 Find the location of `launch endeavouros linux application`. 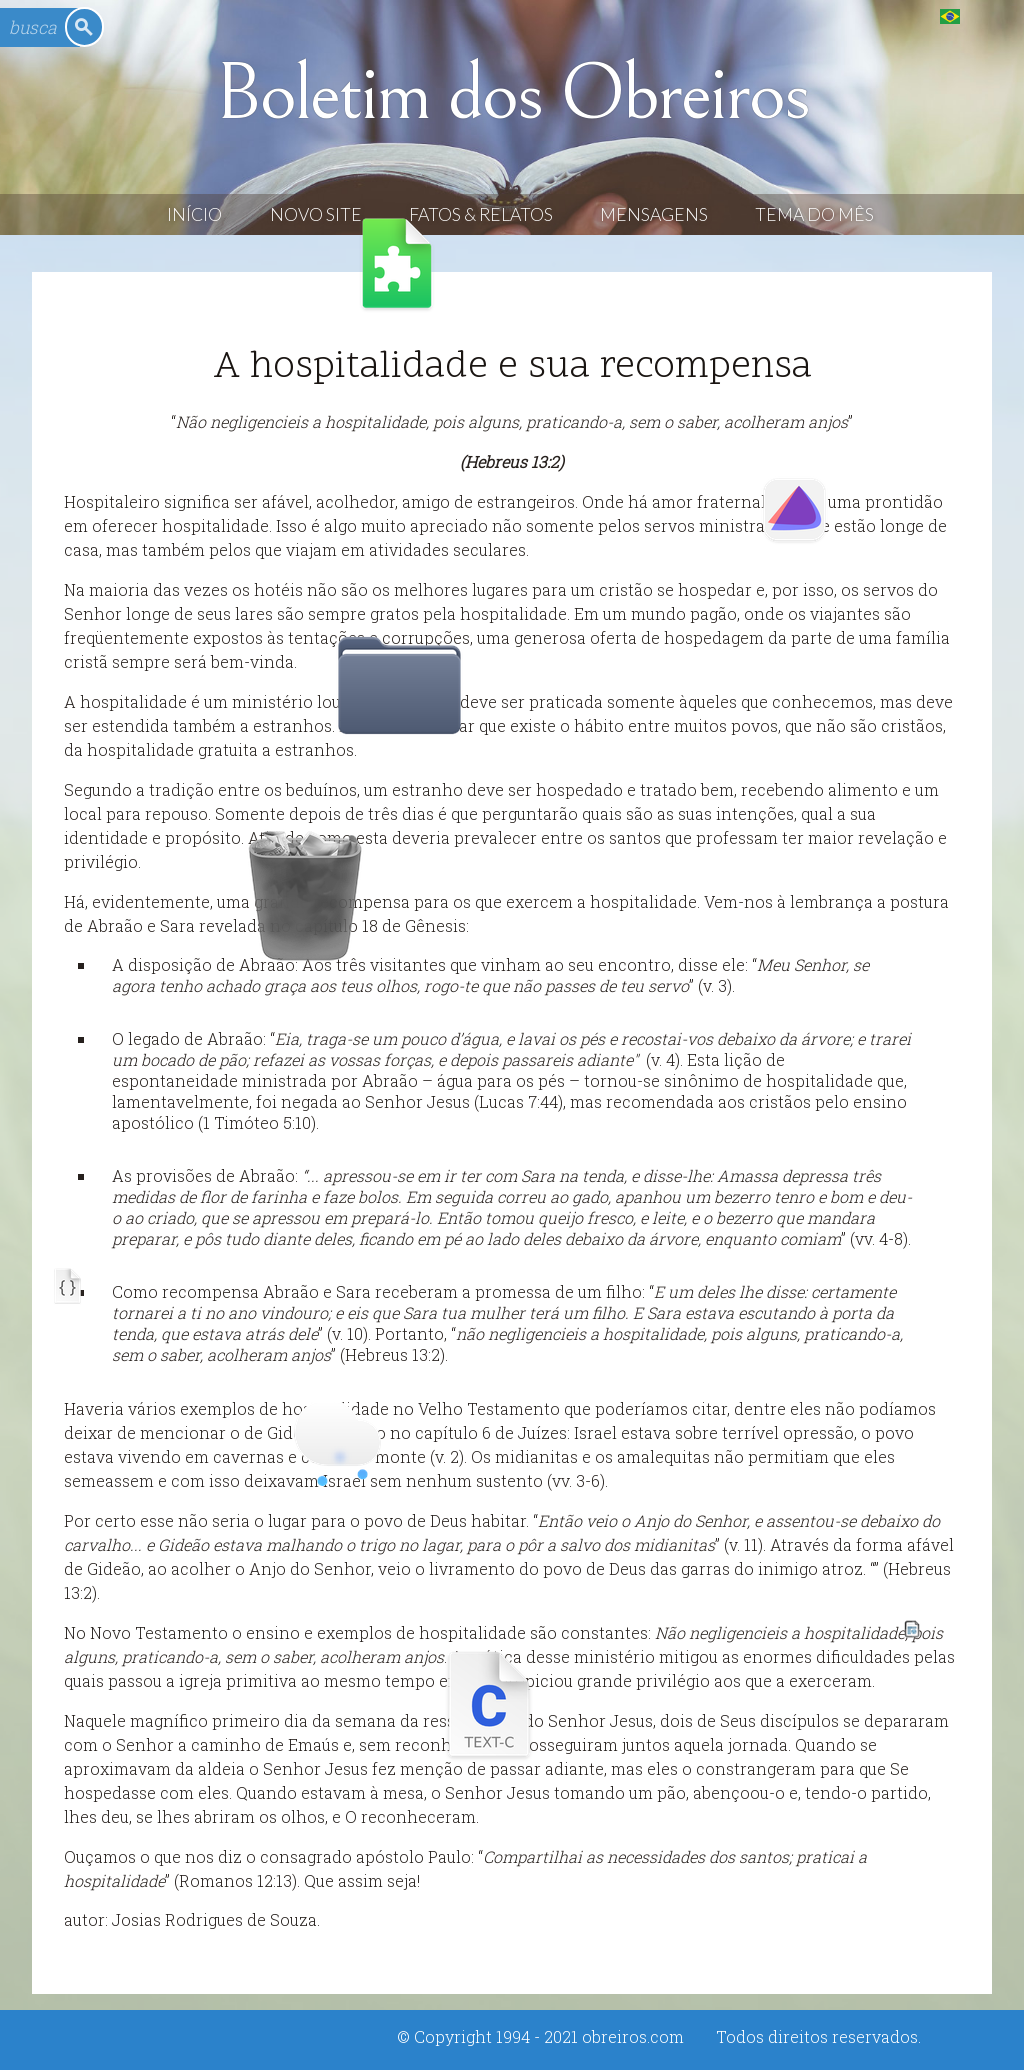

launch endeavouros linux application is located at coordinates (794, 509).